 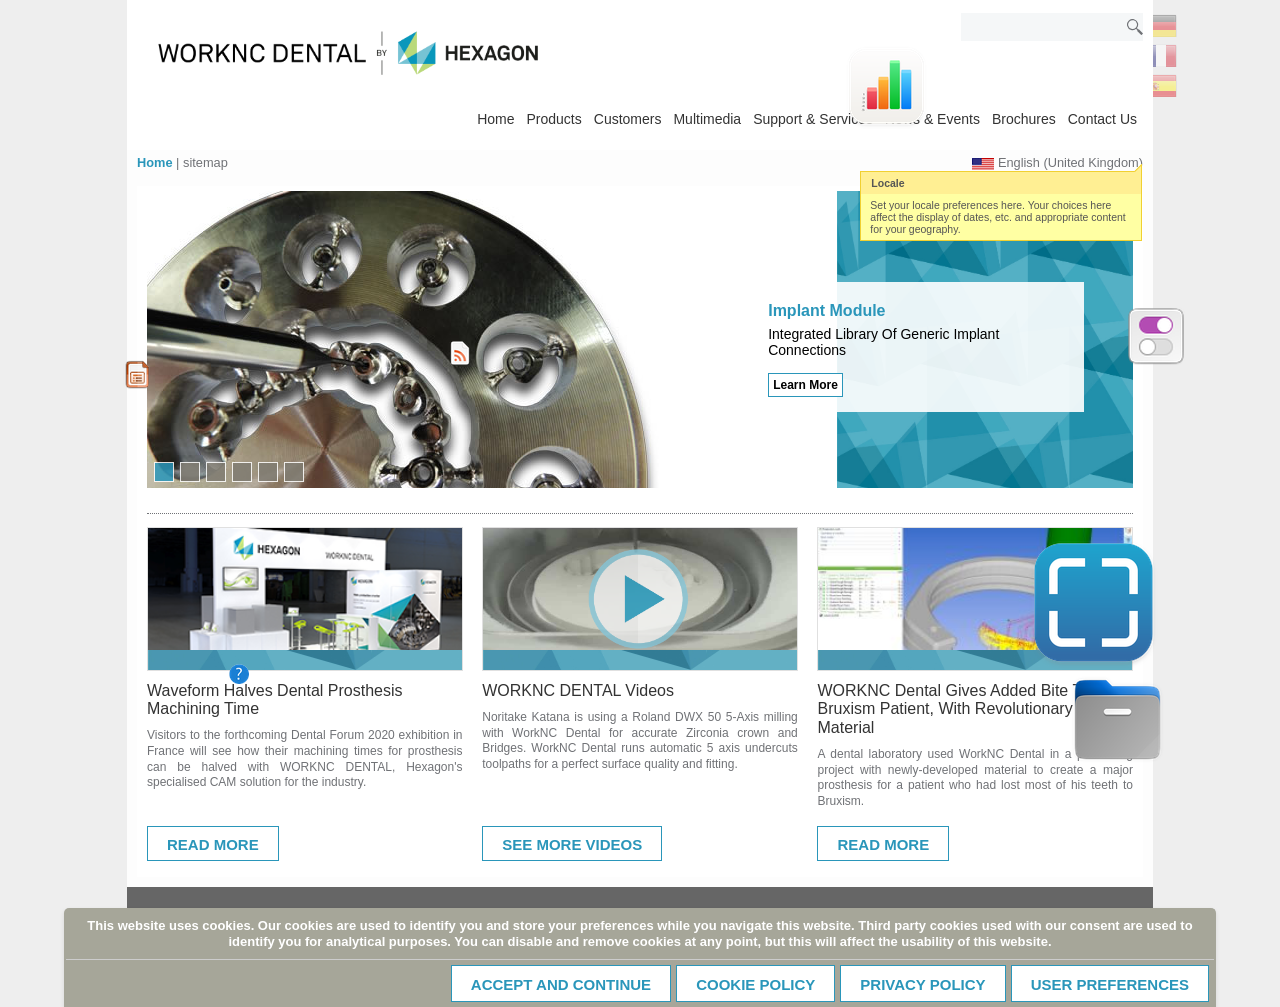 What do you see at coordinates (1117, 719) in the screenshot?
I see `open the files app` at bounding box center [1117, 719].